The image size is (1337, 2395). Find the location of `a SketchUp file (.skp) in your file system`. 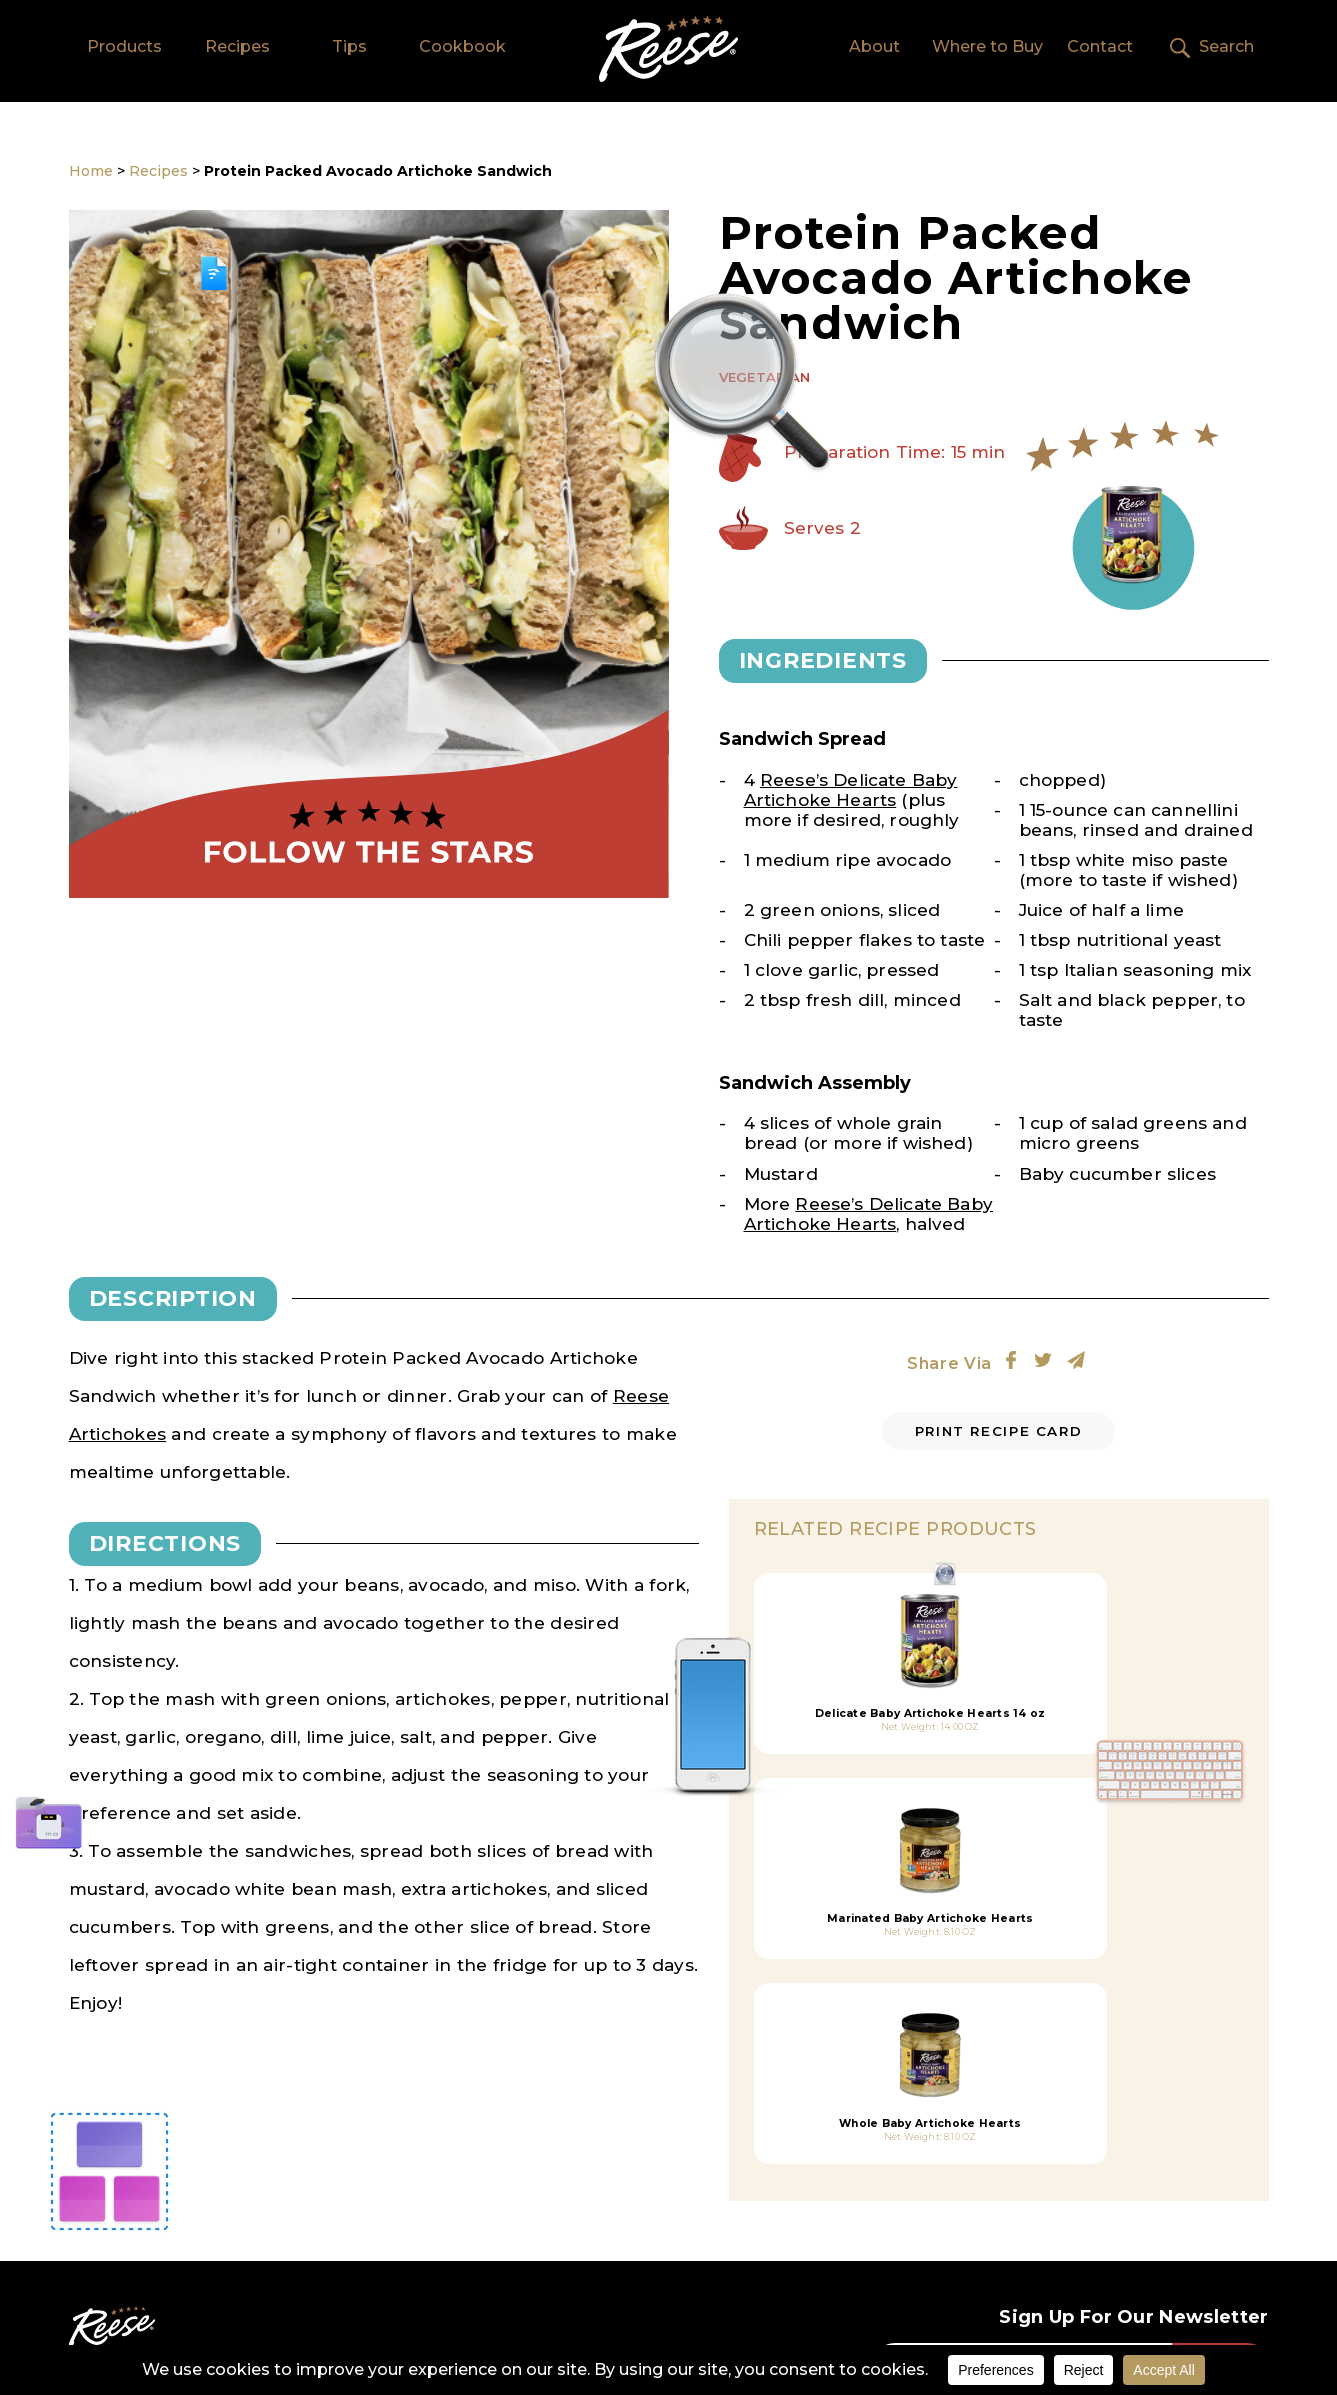

a SketchUp file (.skp) in your file system is located at coordinates (214, 274).